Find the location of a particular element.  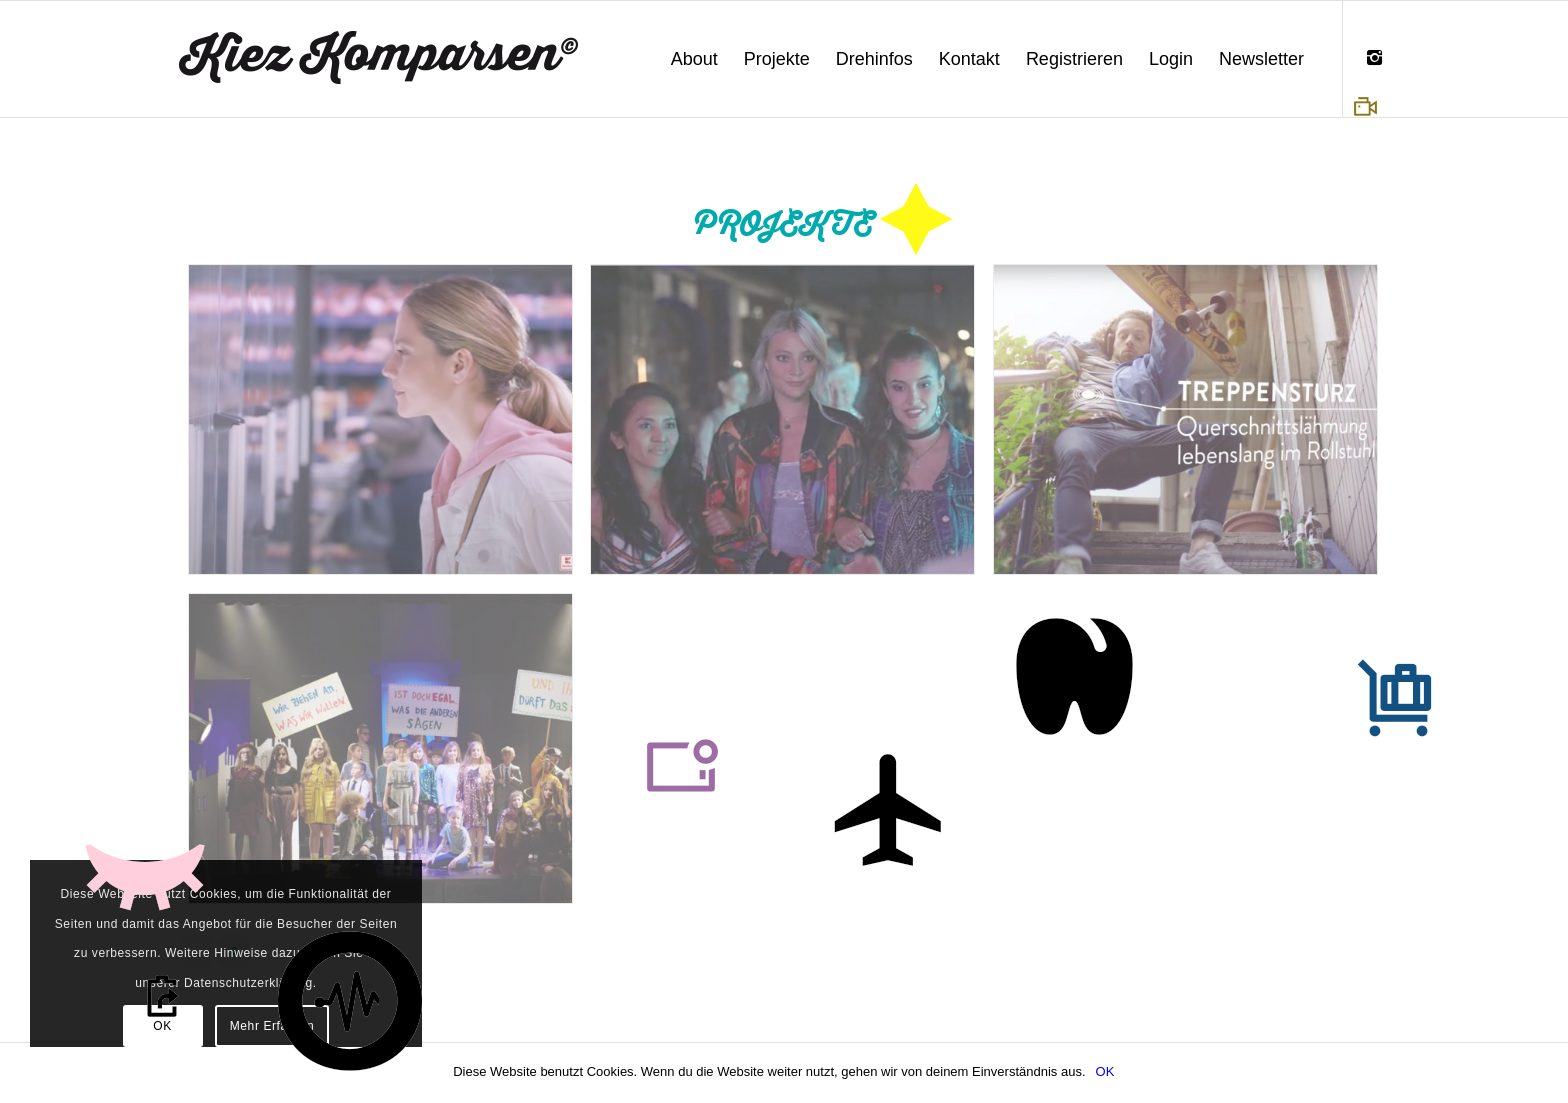

indicates sunny or clear weather conditions is located at coordinates (916, 219).